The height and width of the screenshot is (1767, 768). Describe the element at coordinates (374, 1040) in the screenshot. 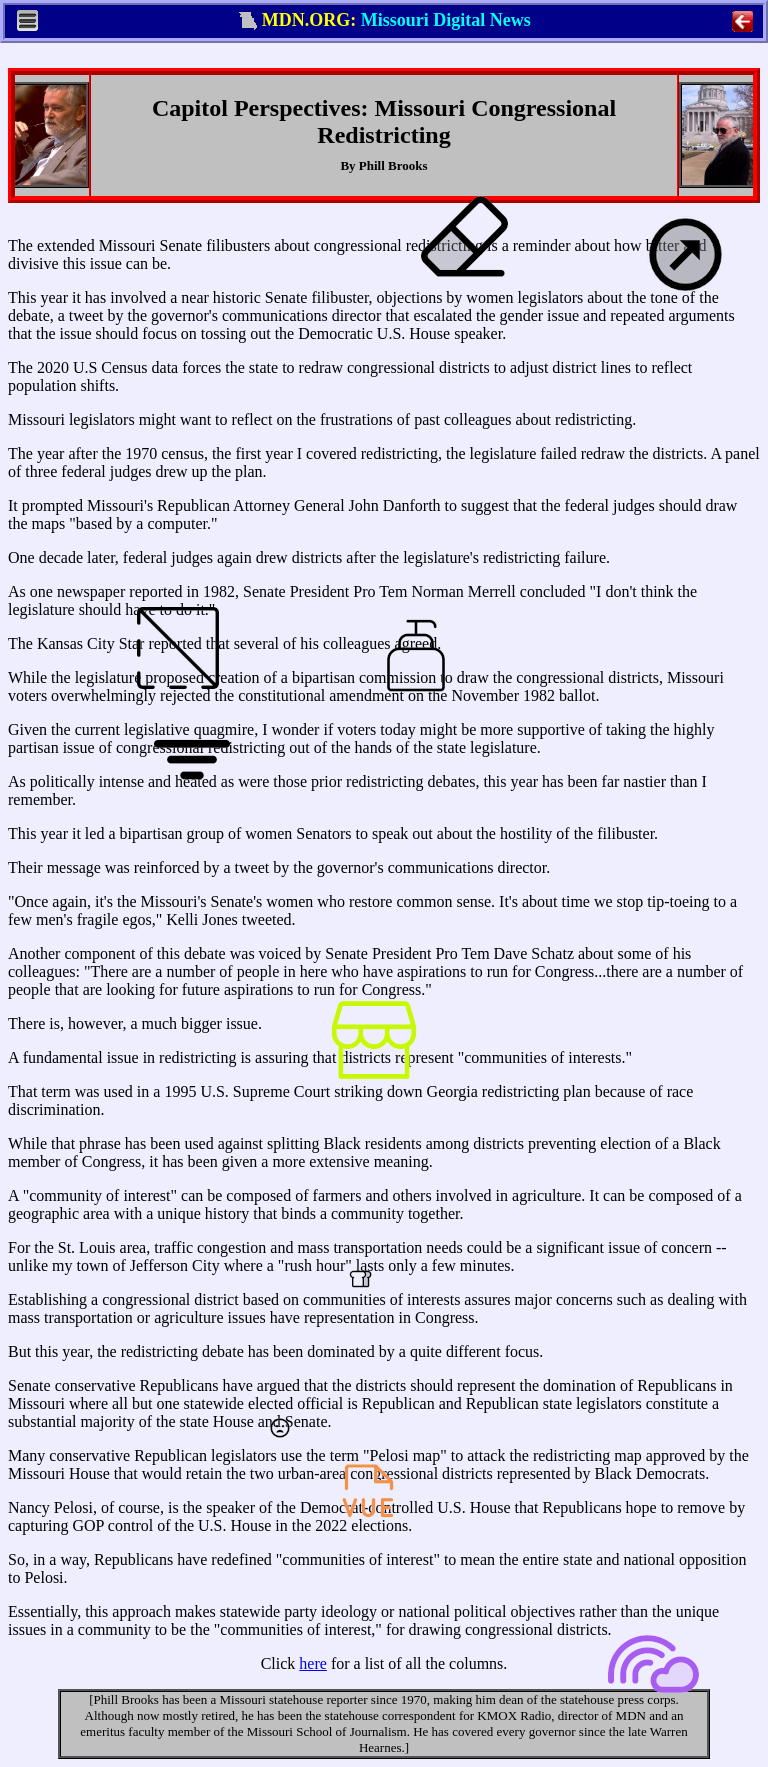

I see `browse the online store or marketplace` at that location.